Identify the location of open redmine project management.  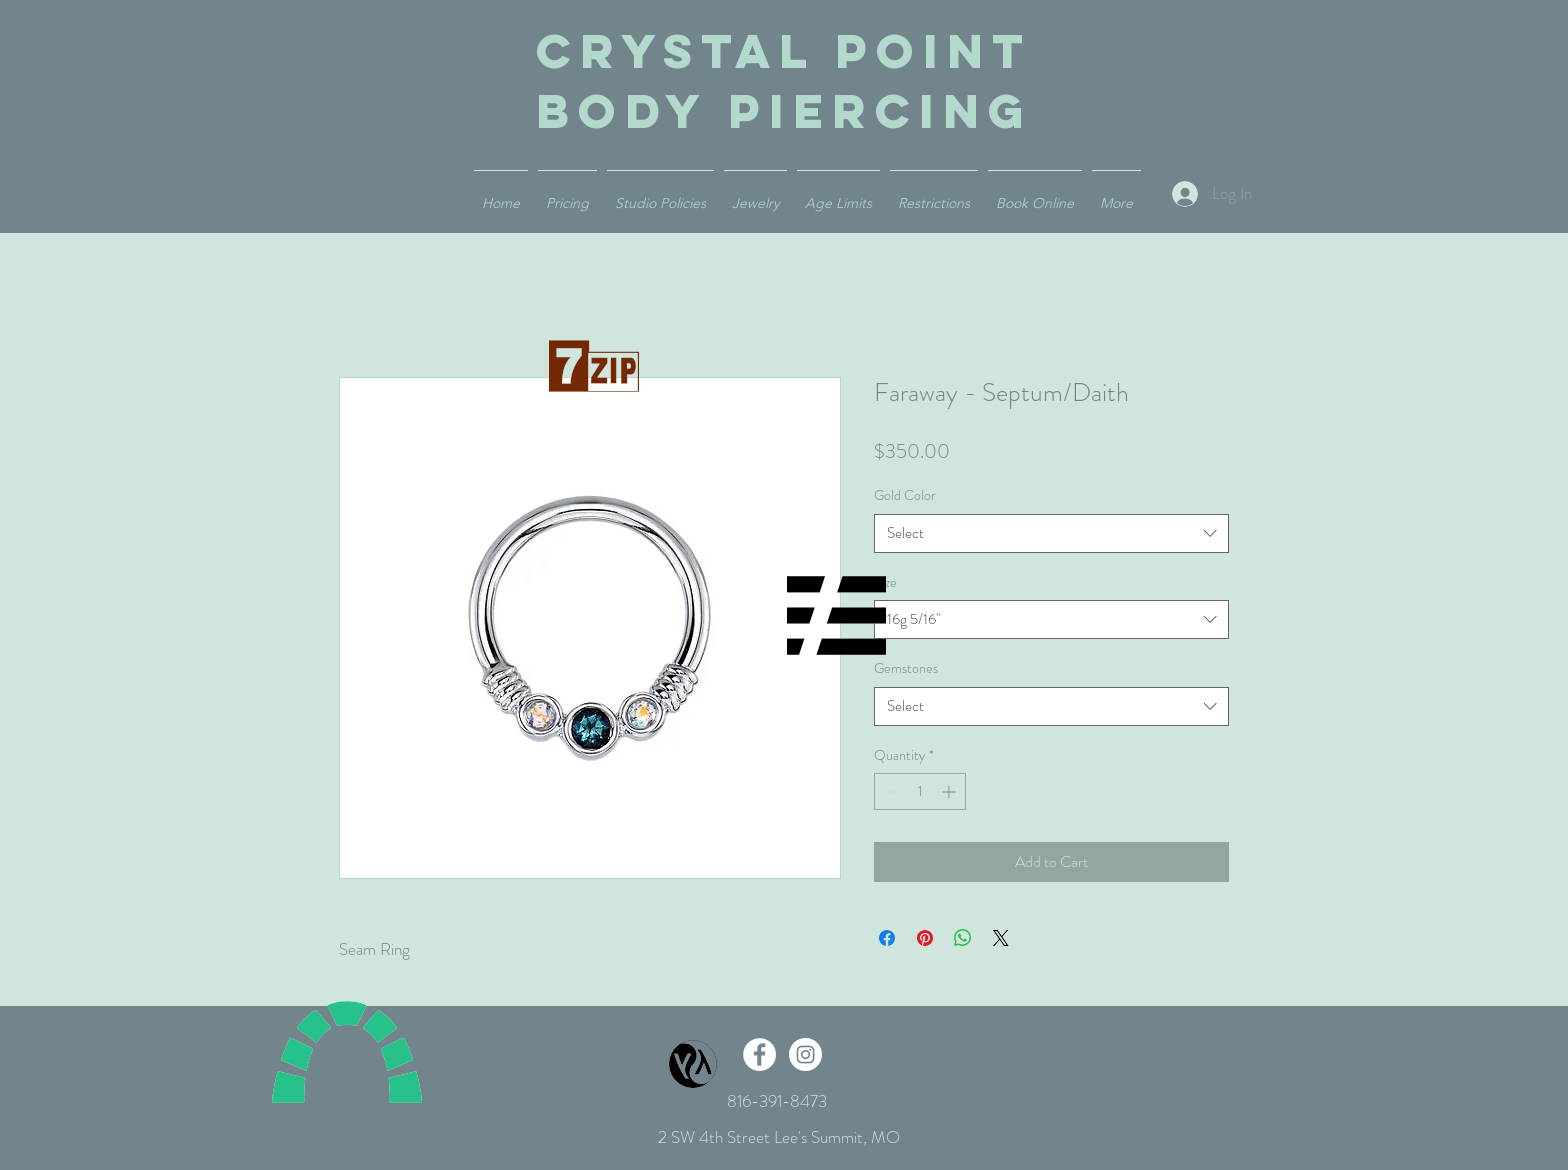
(347, 1052).